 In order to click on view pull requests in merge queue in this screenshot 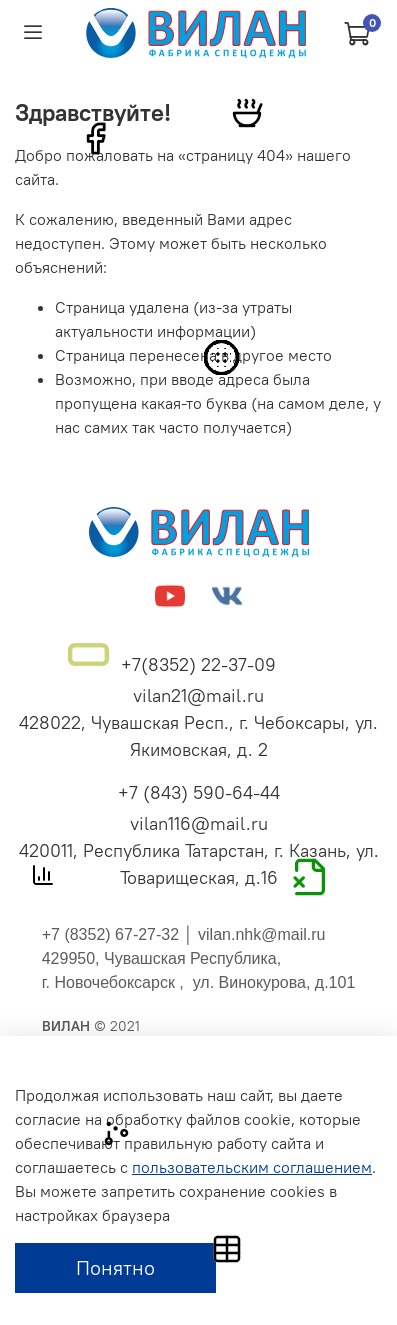, I will do `click(116, 1132)`.